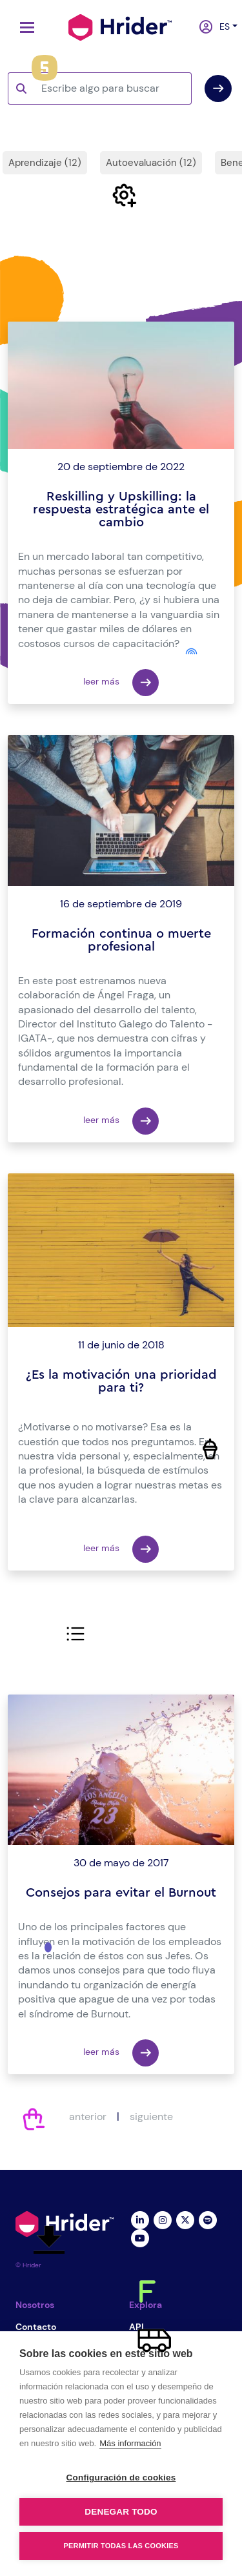 This screenshot has width=242, height=2576. What do you see at coordinates (191, 651) in the screenshot?
I see `indicates pride or LGBTQ+ related content` at bounding box center [191, 651].